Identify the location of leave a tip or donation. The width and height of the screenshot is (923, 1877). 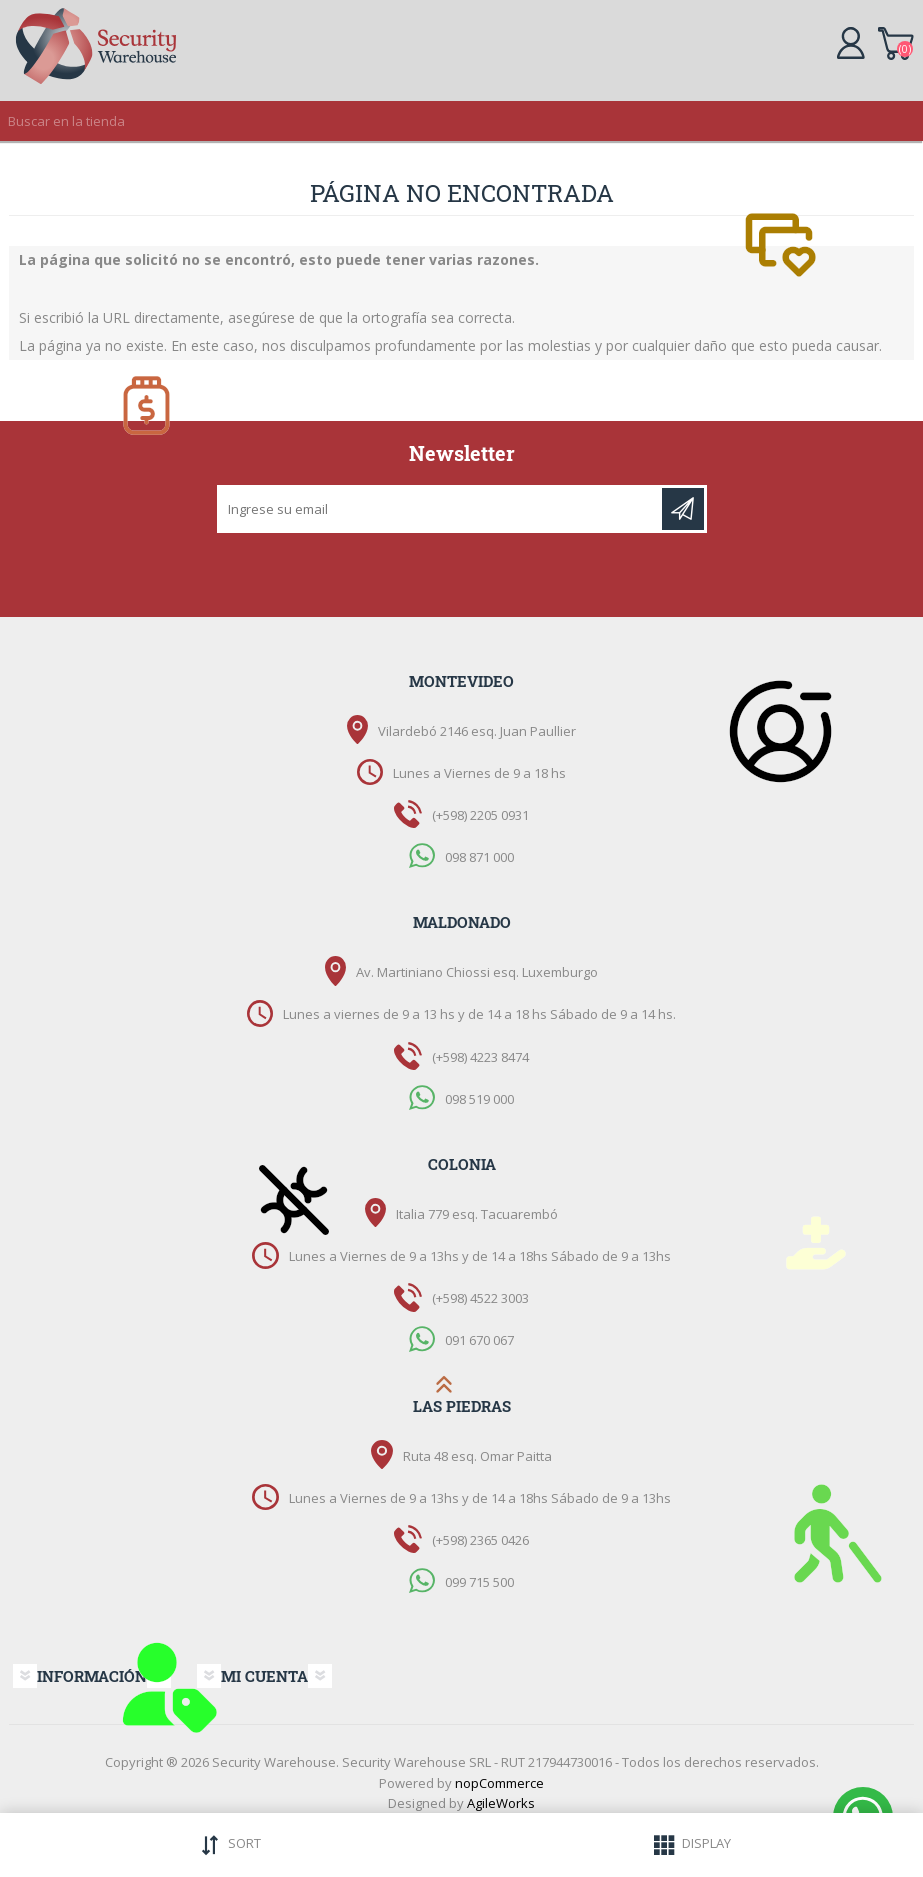
(146, 405).